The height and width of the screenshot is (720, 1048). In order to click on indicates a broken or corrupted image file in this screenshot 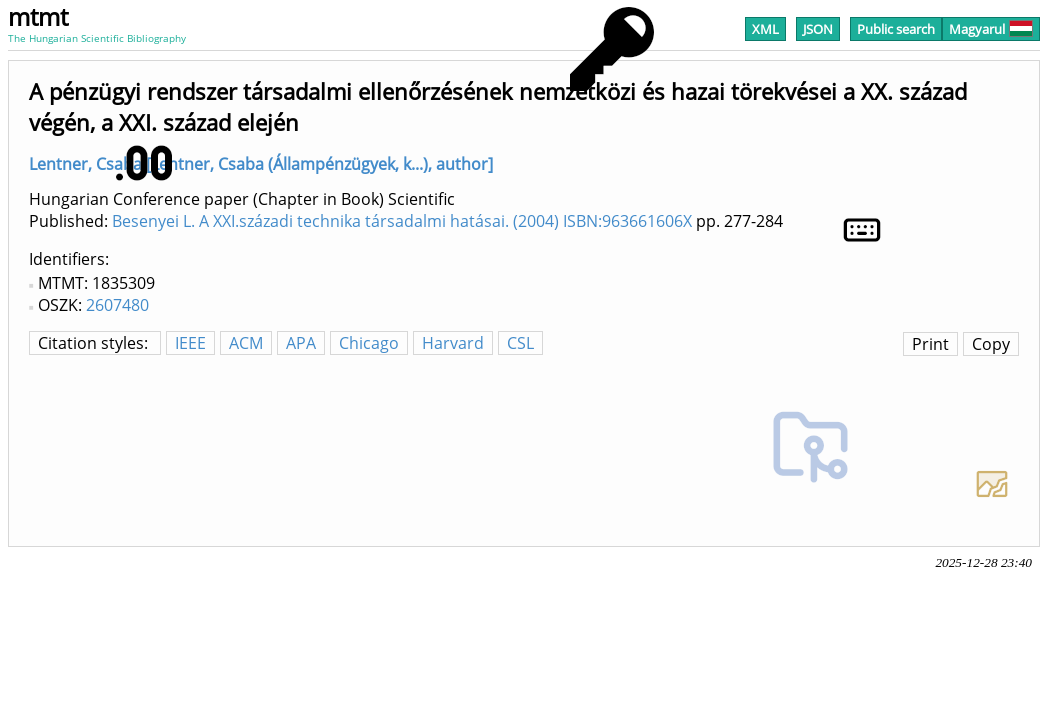, I will do `click(992, 484)`.